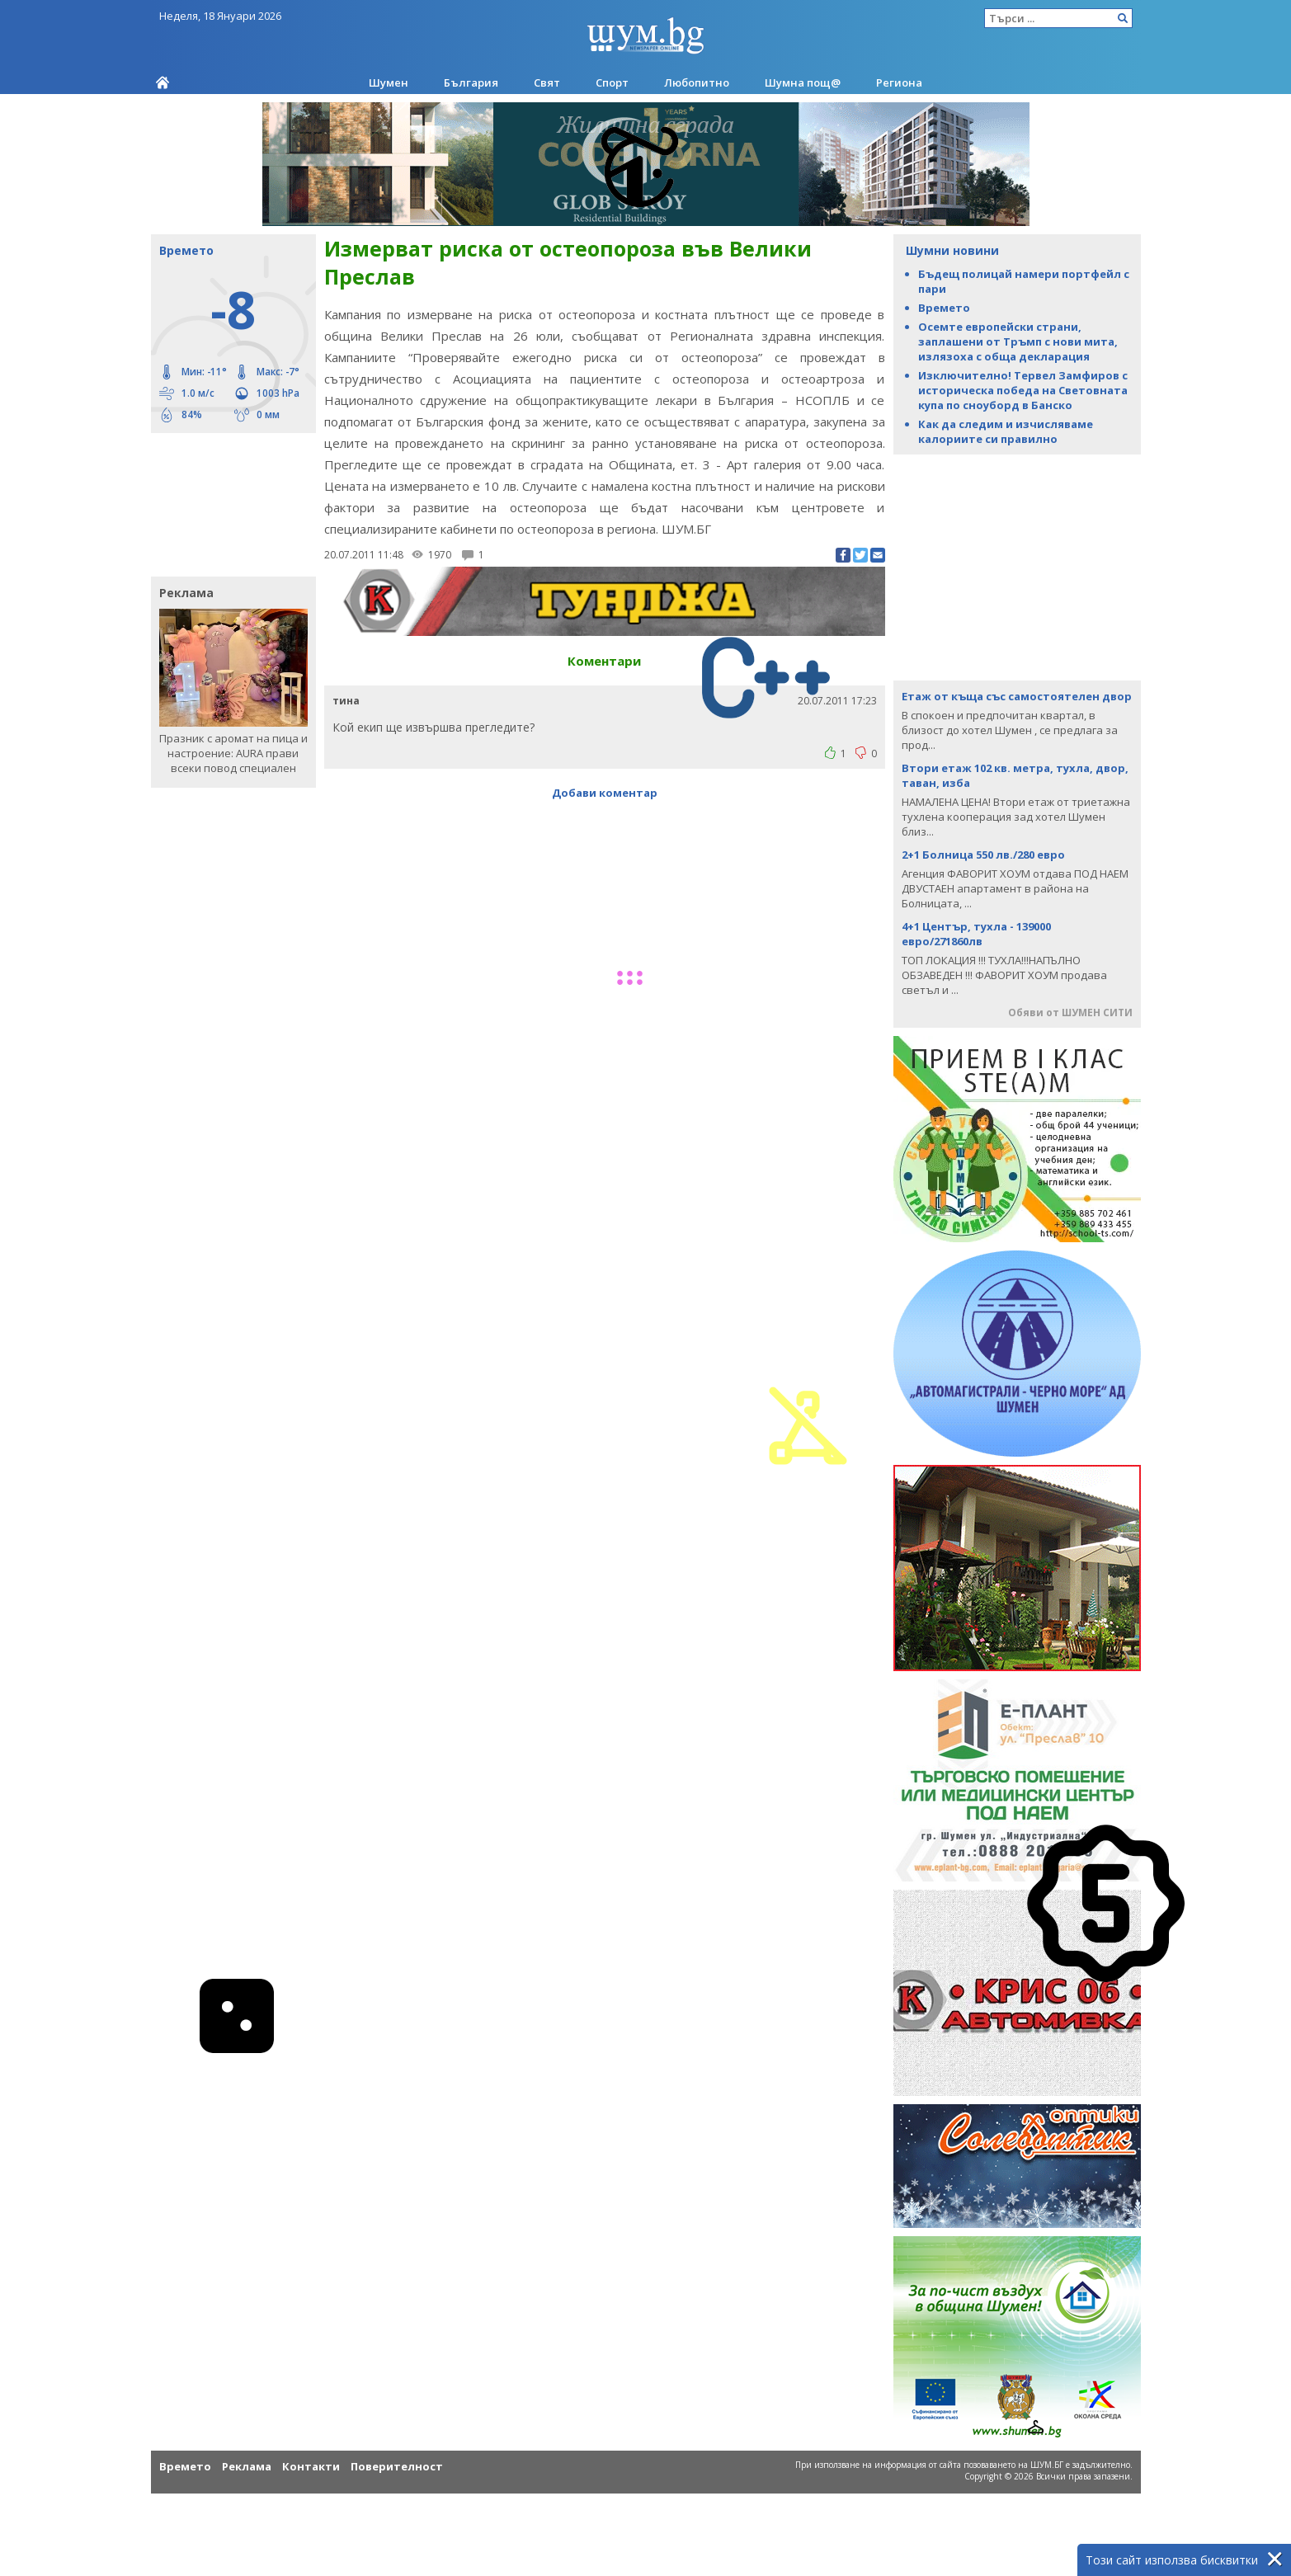 The height and width of the screenshot is (2576, 1291). I want to click on open the New York Times app, so click(639, 165).